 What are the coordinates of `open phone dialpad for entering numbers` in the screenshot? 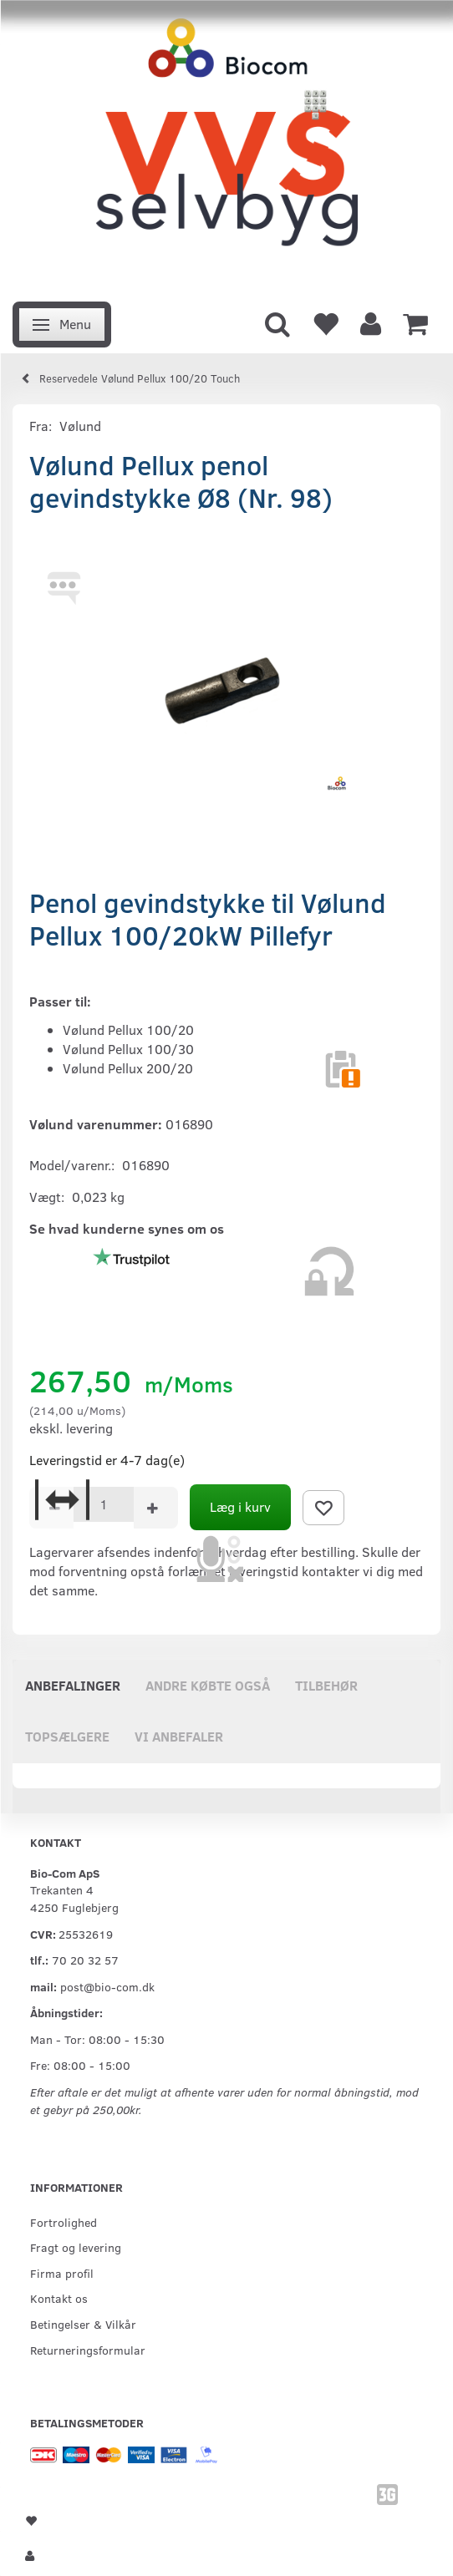 It's located at (315, 104).